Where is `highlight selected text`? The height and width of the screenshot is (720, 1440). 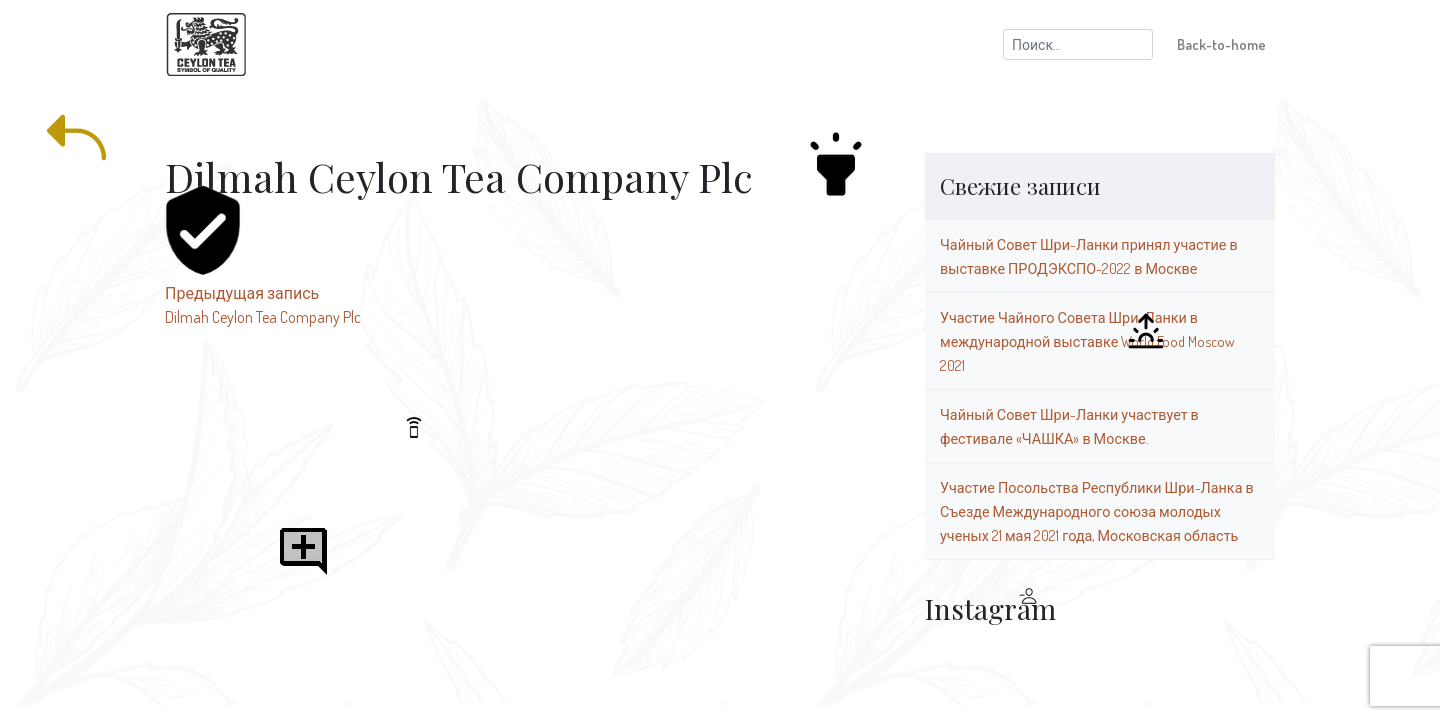
highlight selected text is located at coordinates (836, 164).